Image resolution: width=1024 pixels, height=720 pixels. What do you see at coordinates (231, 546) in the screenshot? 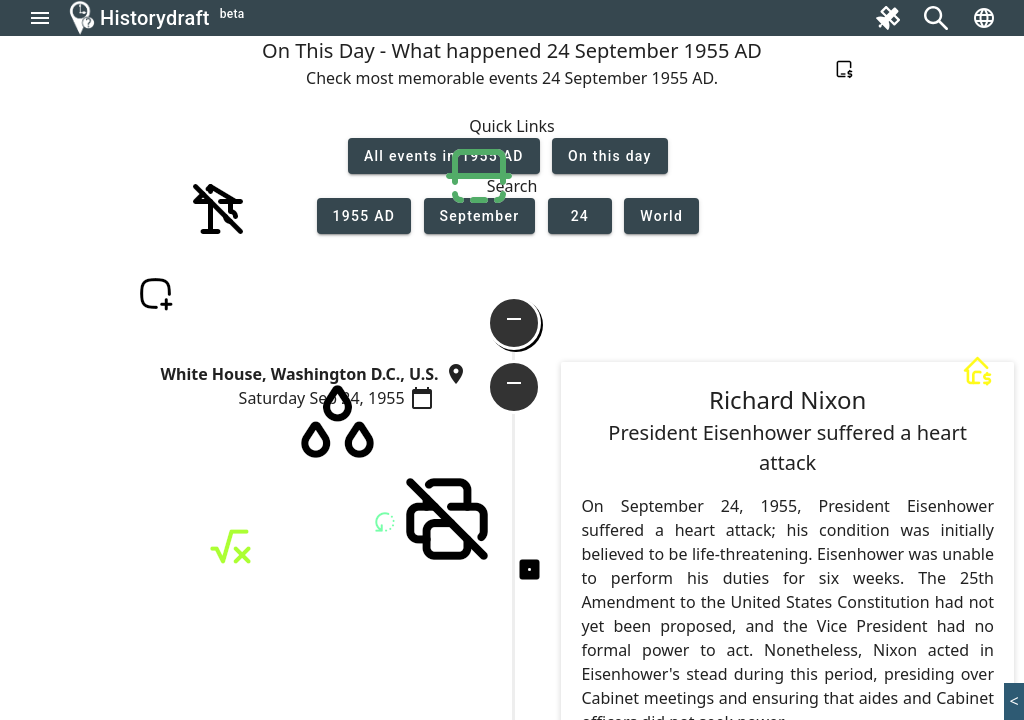
I see `access calculator or math functions` at bounding box center [231, 546].